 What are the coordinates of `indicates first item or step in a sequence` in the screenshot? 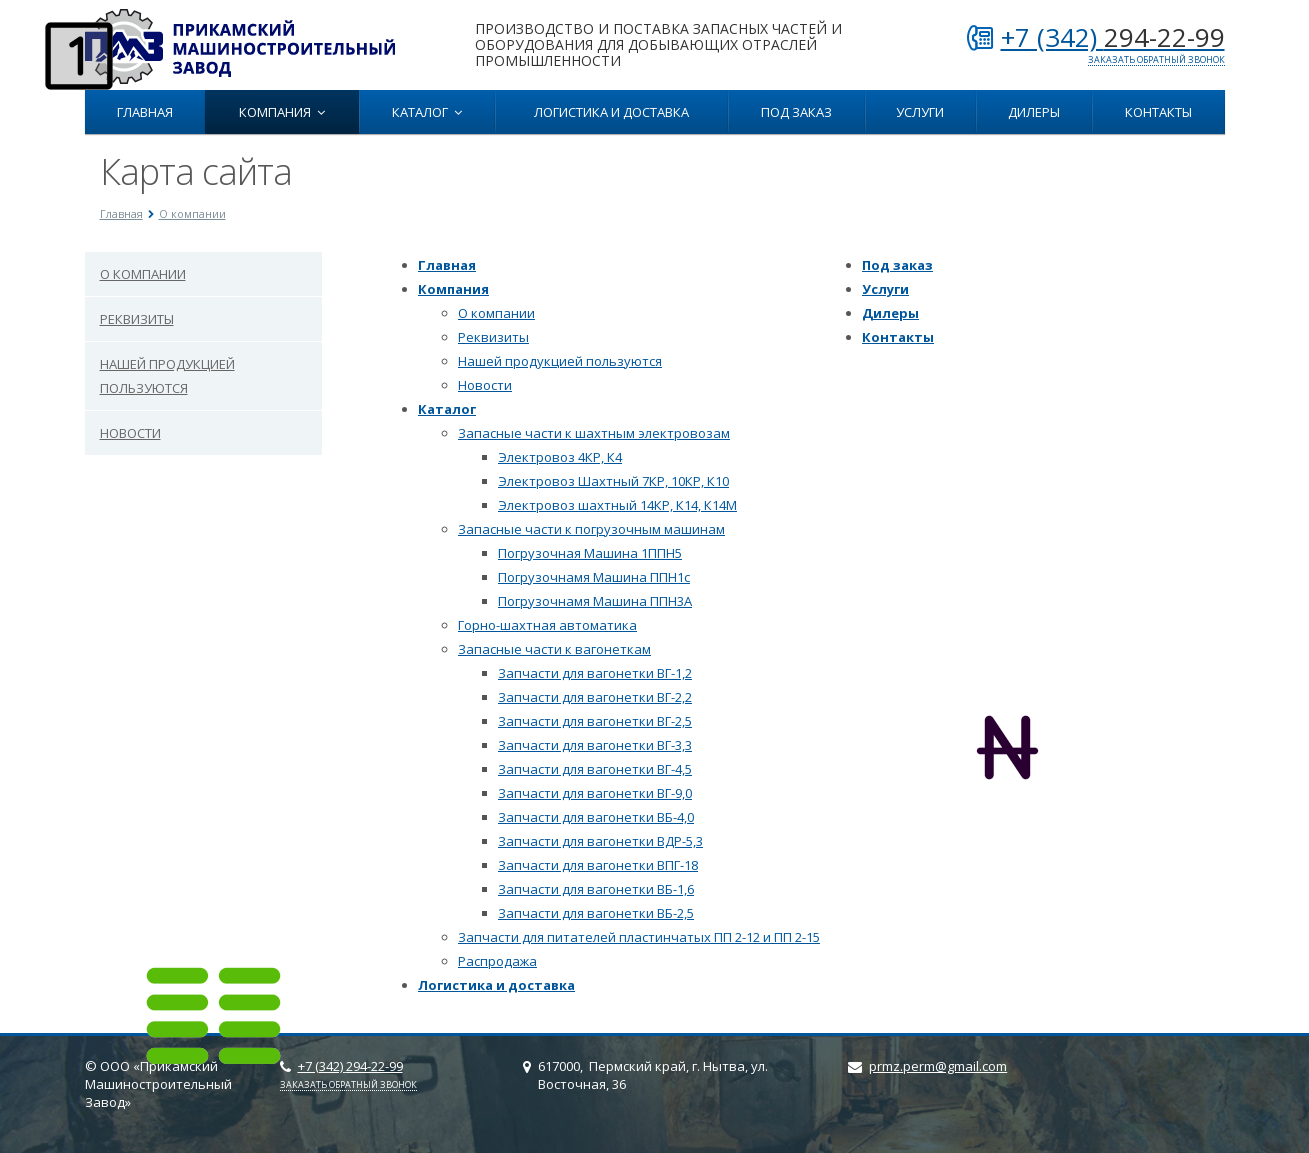 It's located at (79, 56).